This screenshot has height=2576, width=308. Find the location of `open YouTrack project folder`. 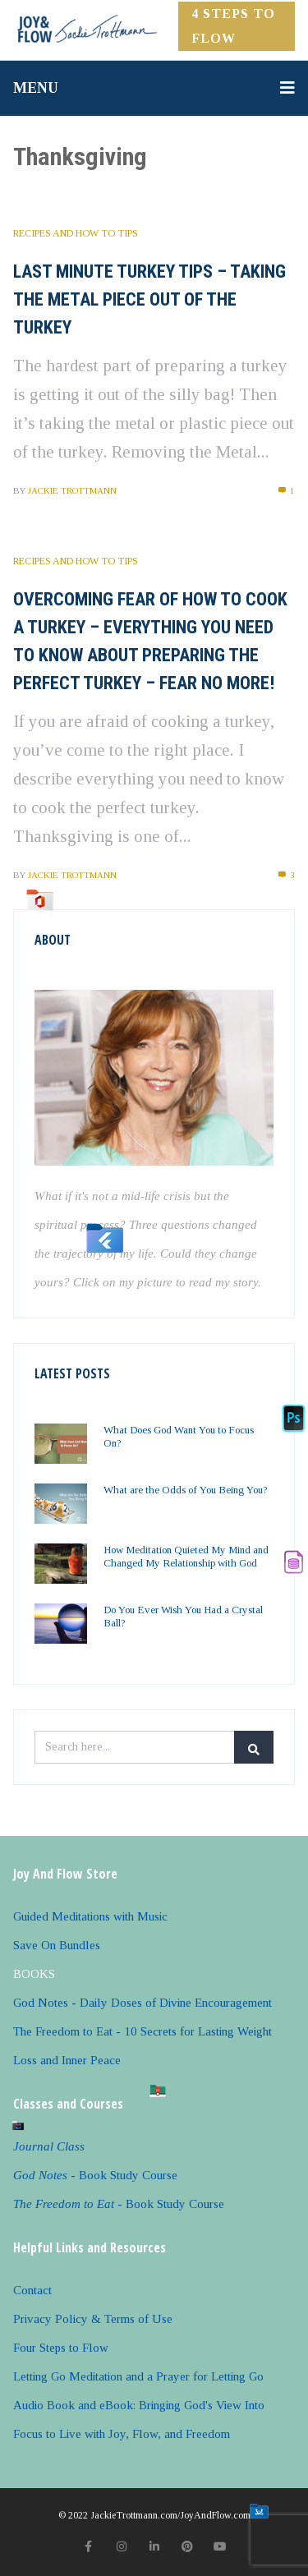

open YouTrack project folder is located at coordinates (18, 2126).